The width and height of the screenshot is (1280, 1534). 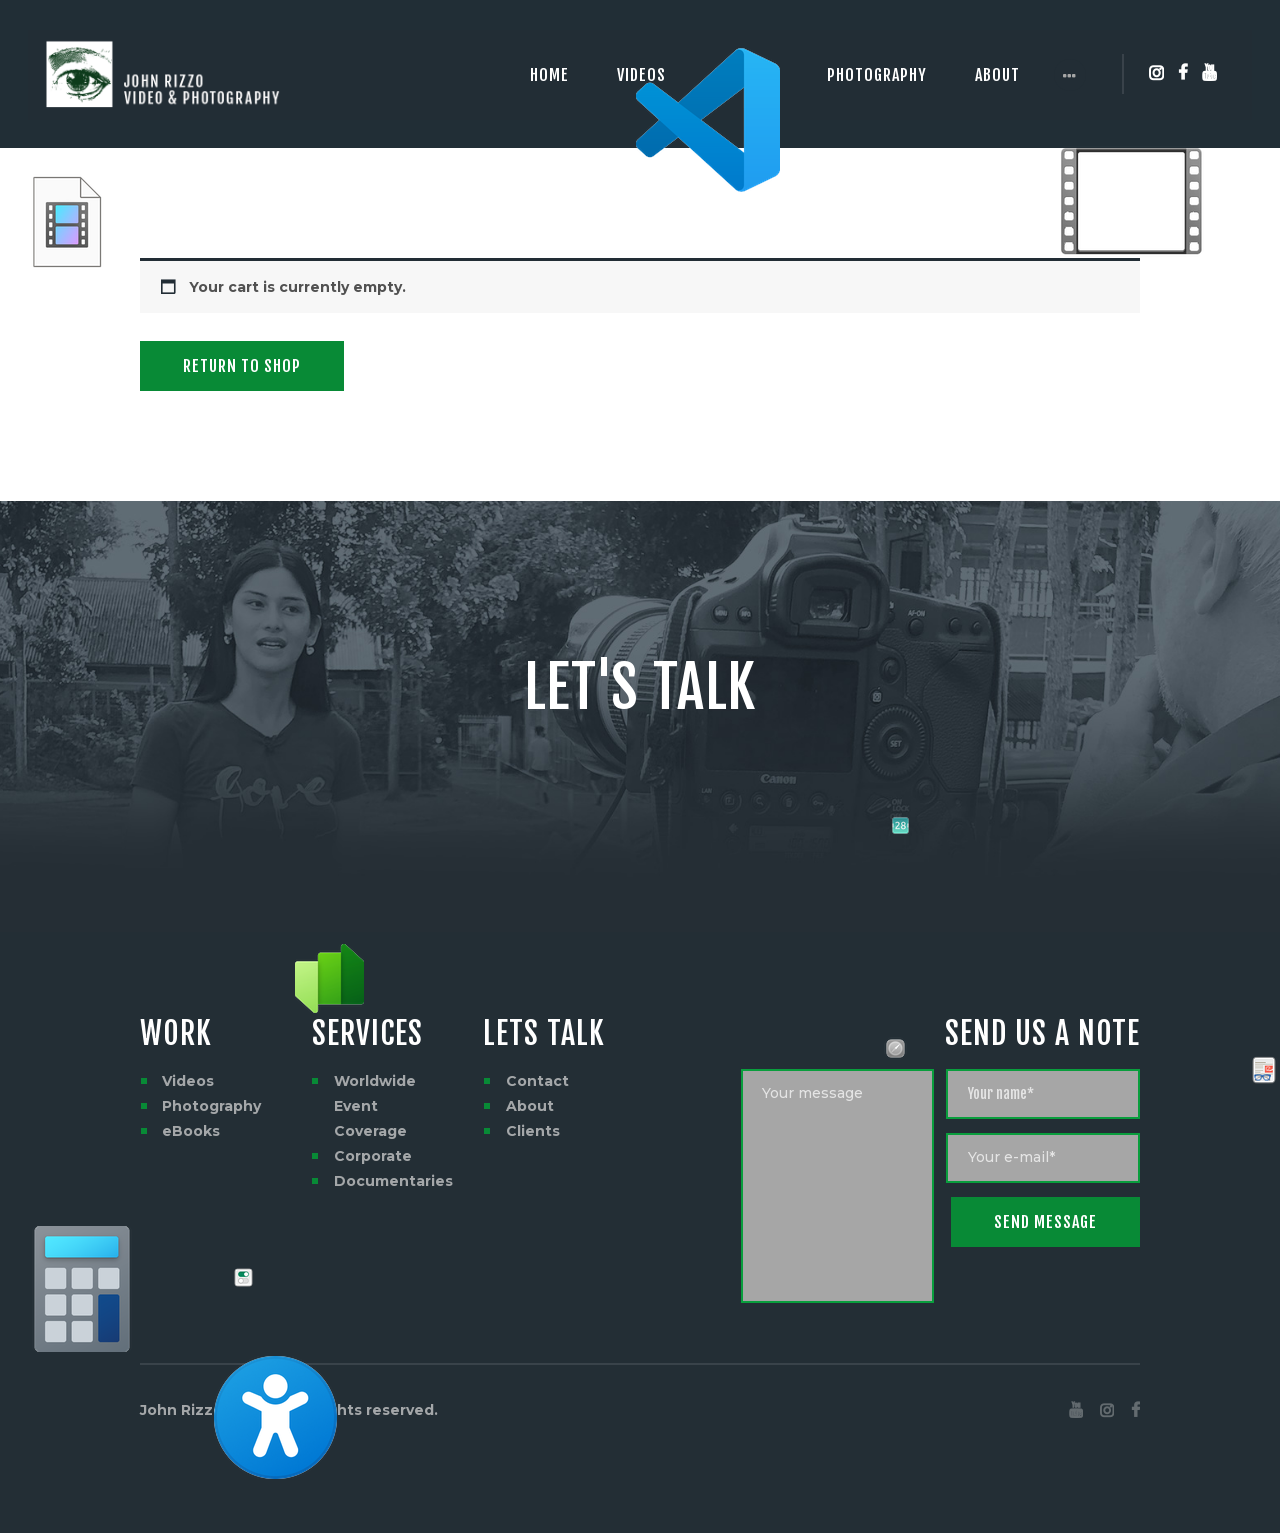 I want to click on access accessibility settings, so click(x=275, y=1417).